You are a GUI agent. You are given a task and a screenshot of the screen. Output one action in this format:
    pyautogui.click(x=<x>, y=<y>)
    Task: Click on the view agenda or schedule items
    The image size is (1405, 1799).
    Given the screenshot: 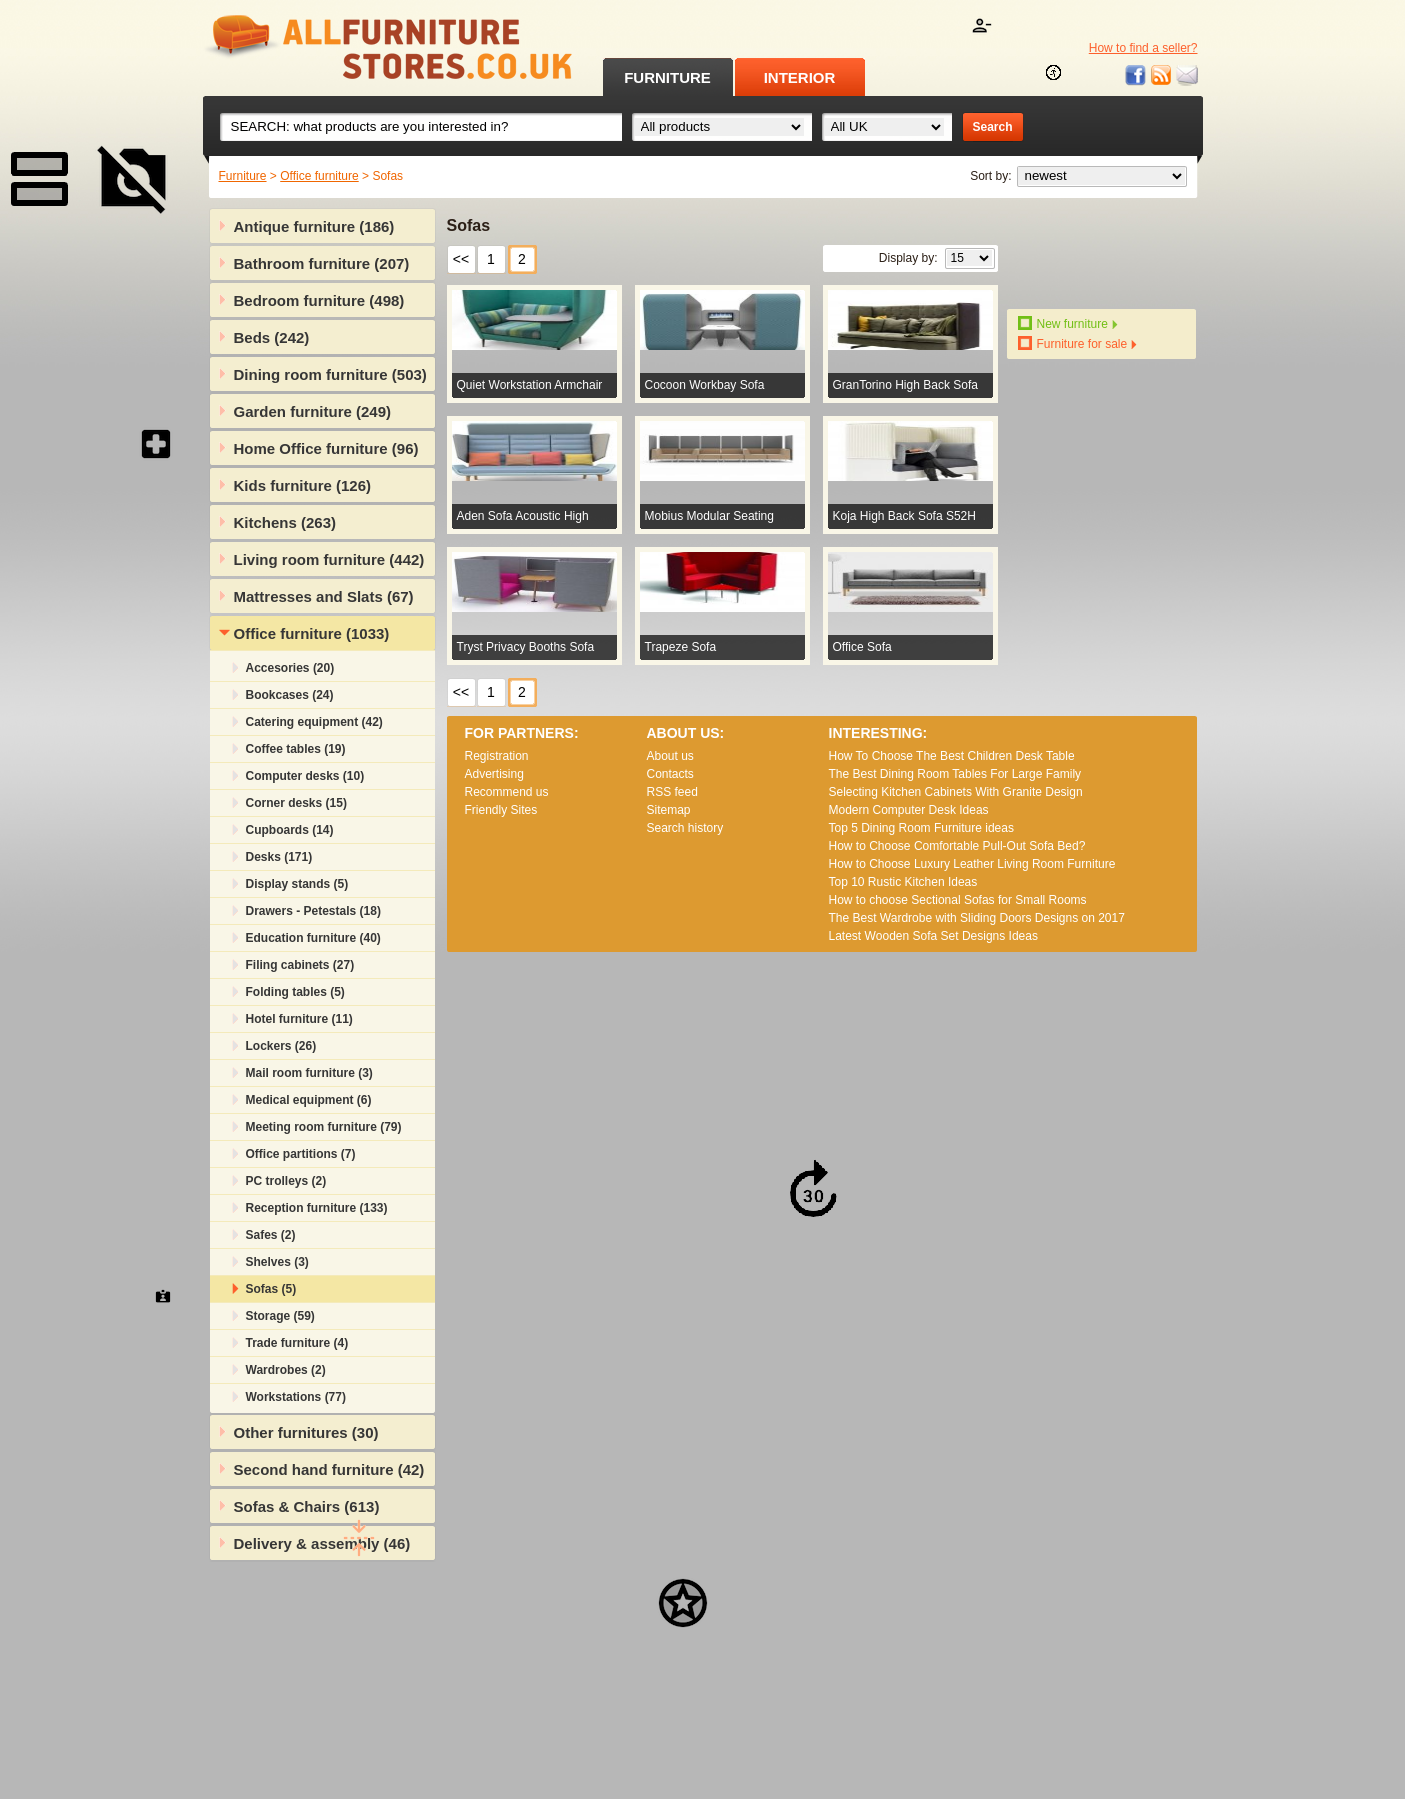 What is the action you would take?
    pyautogui.click(x=41, y=179)
    